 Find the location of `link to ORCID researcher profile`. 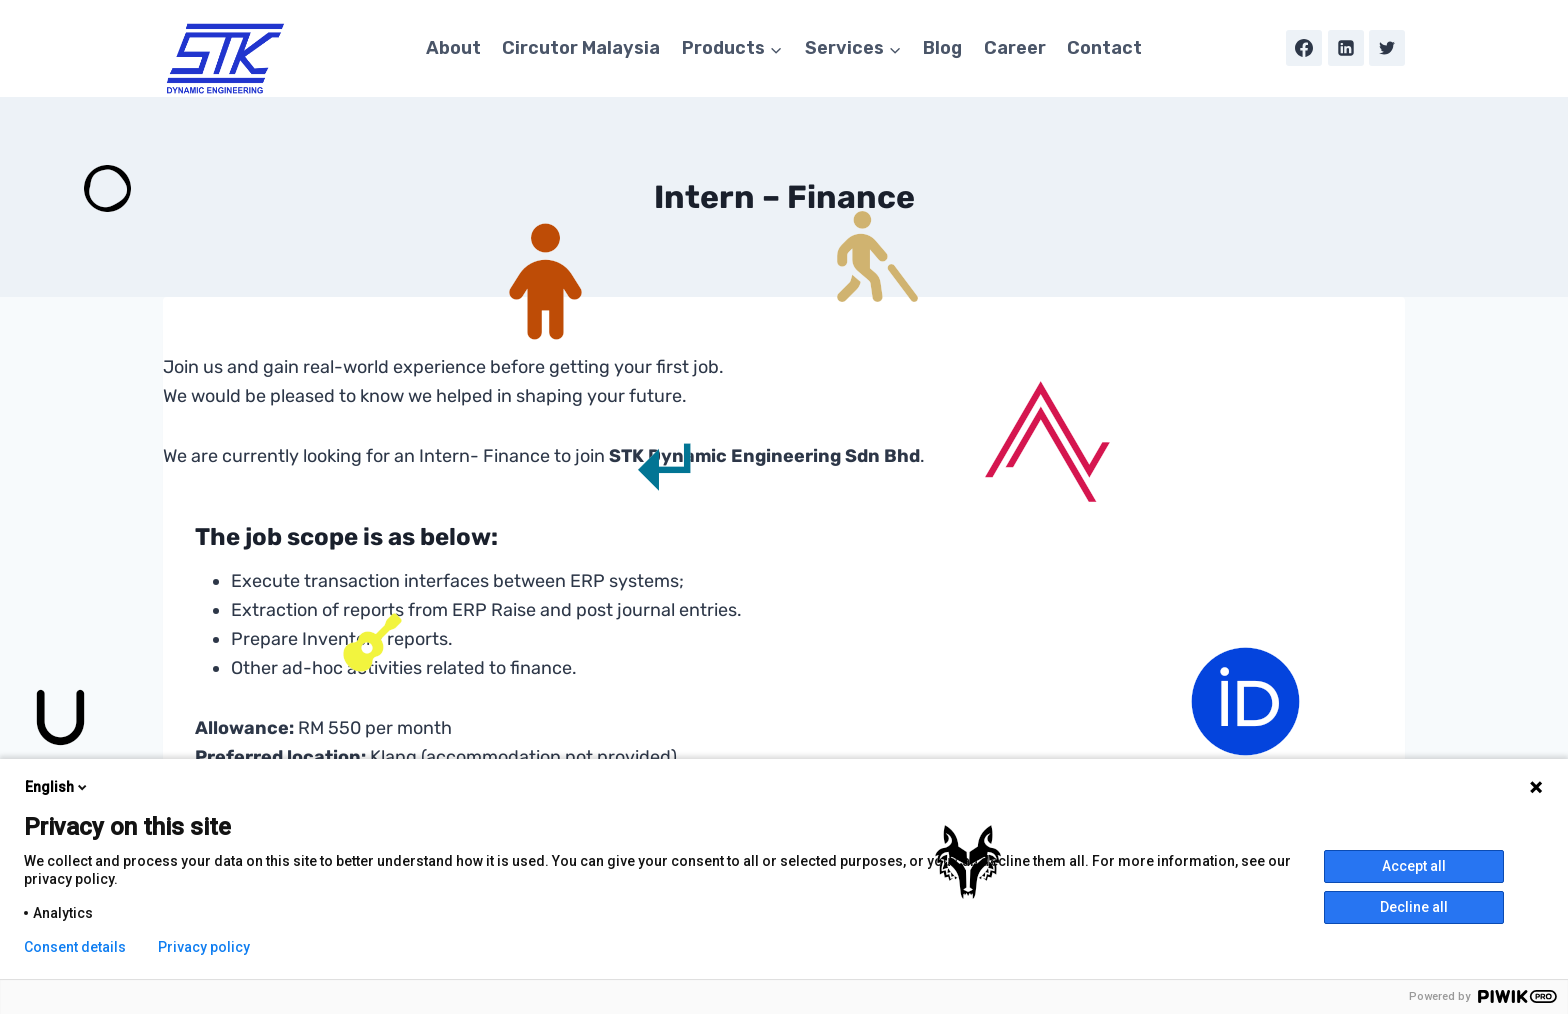

link to ORCID researcher profile is located at coordinates (1245, 701).